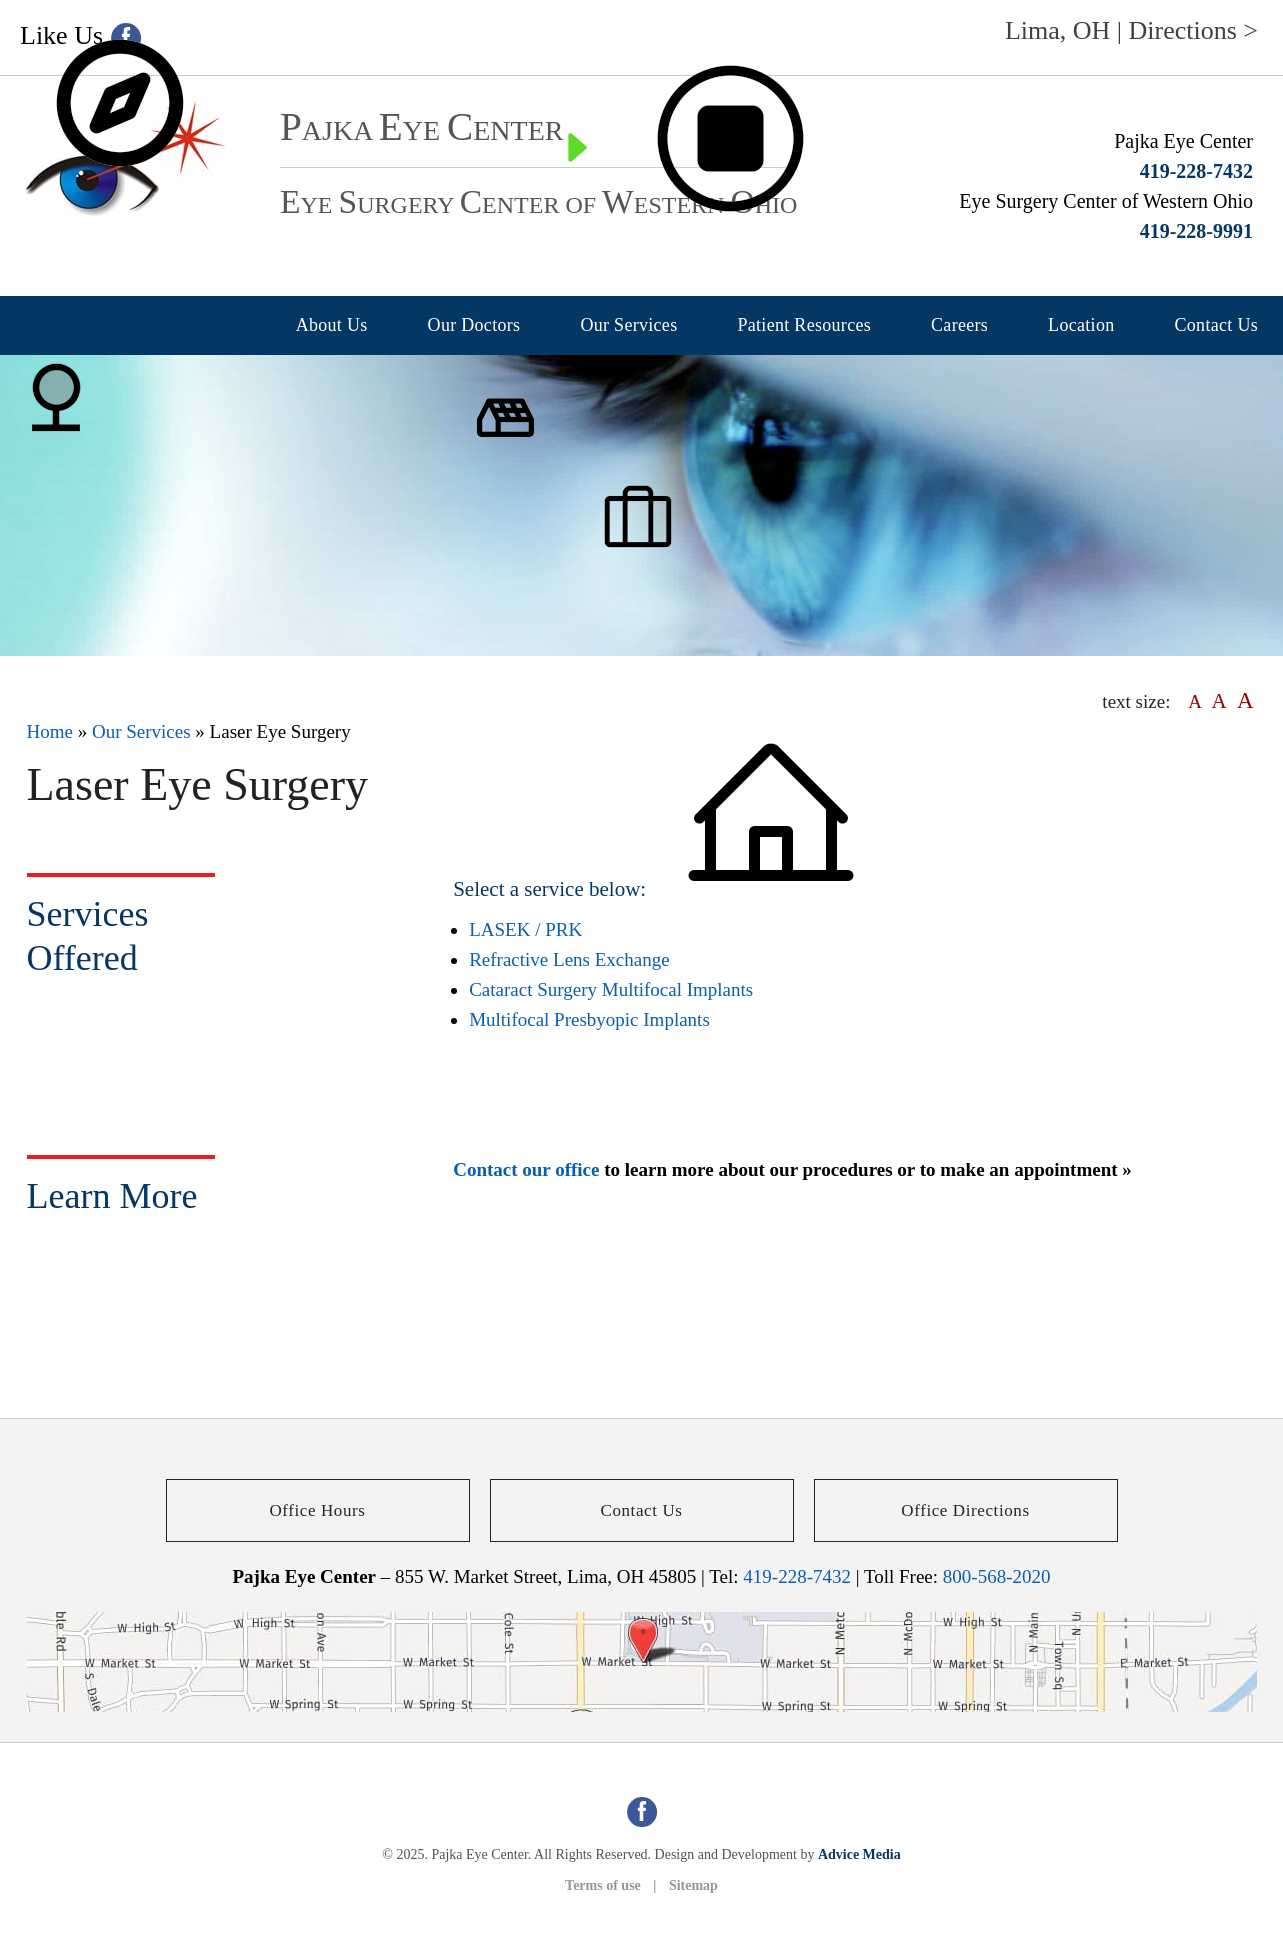  I want to click on play media or start playback, so click(577, 147).